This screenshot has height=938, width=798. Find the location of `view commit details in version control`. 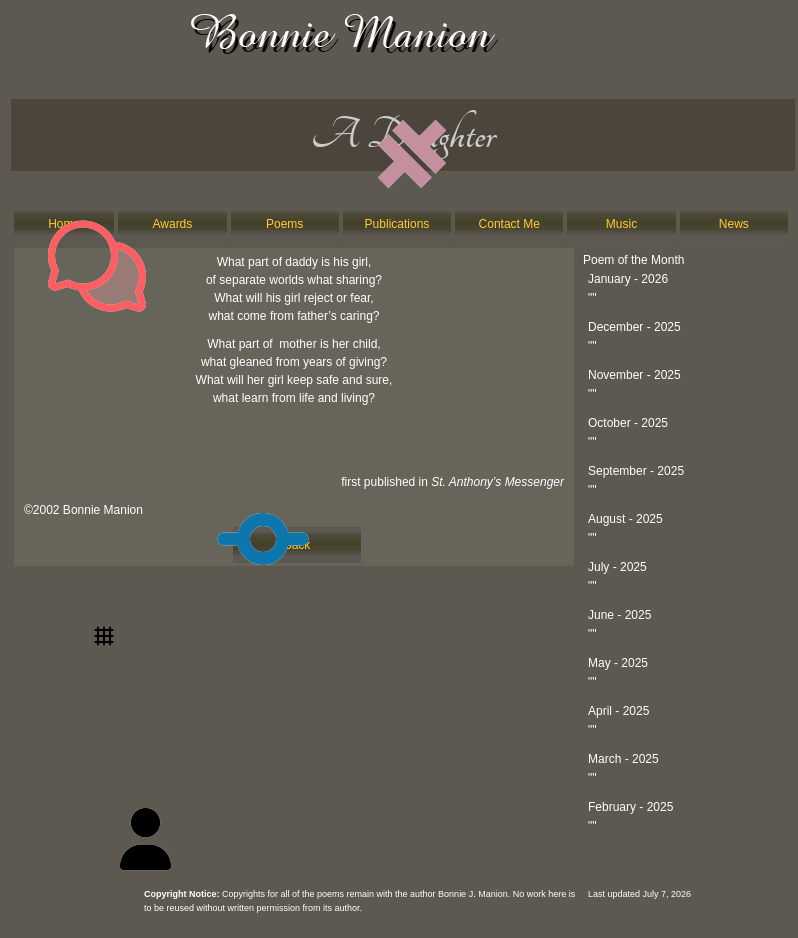

view commit details in version control is located at coordinates (263, 539).